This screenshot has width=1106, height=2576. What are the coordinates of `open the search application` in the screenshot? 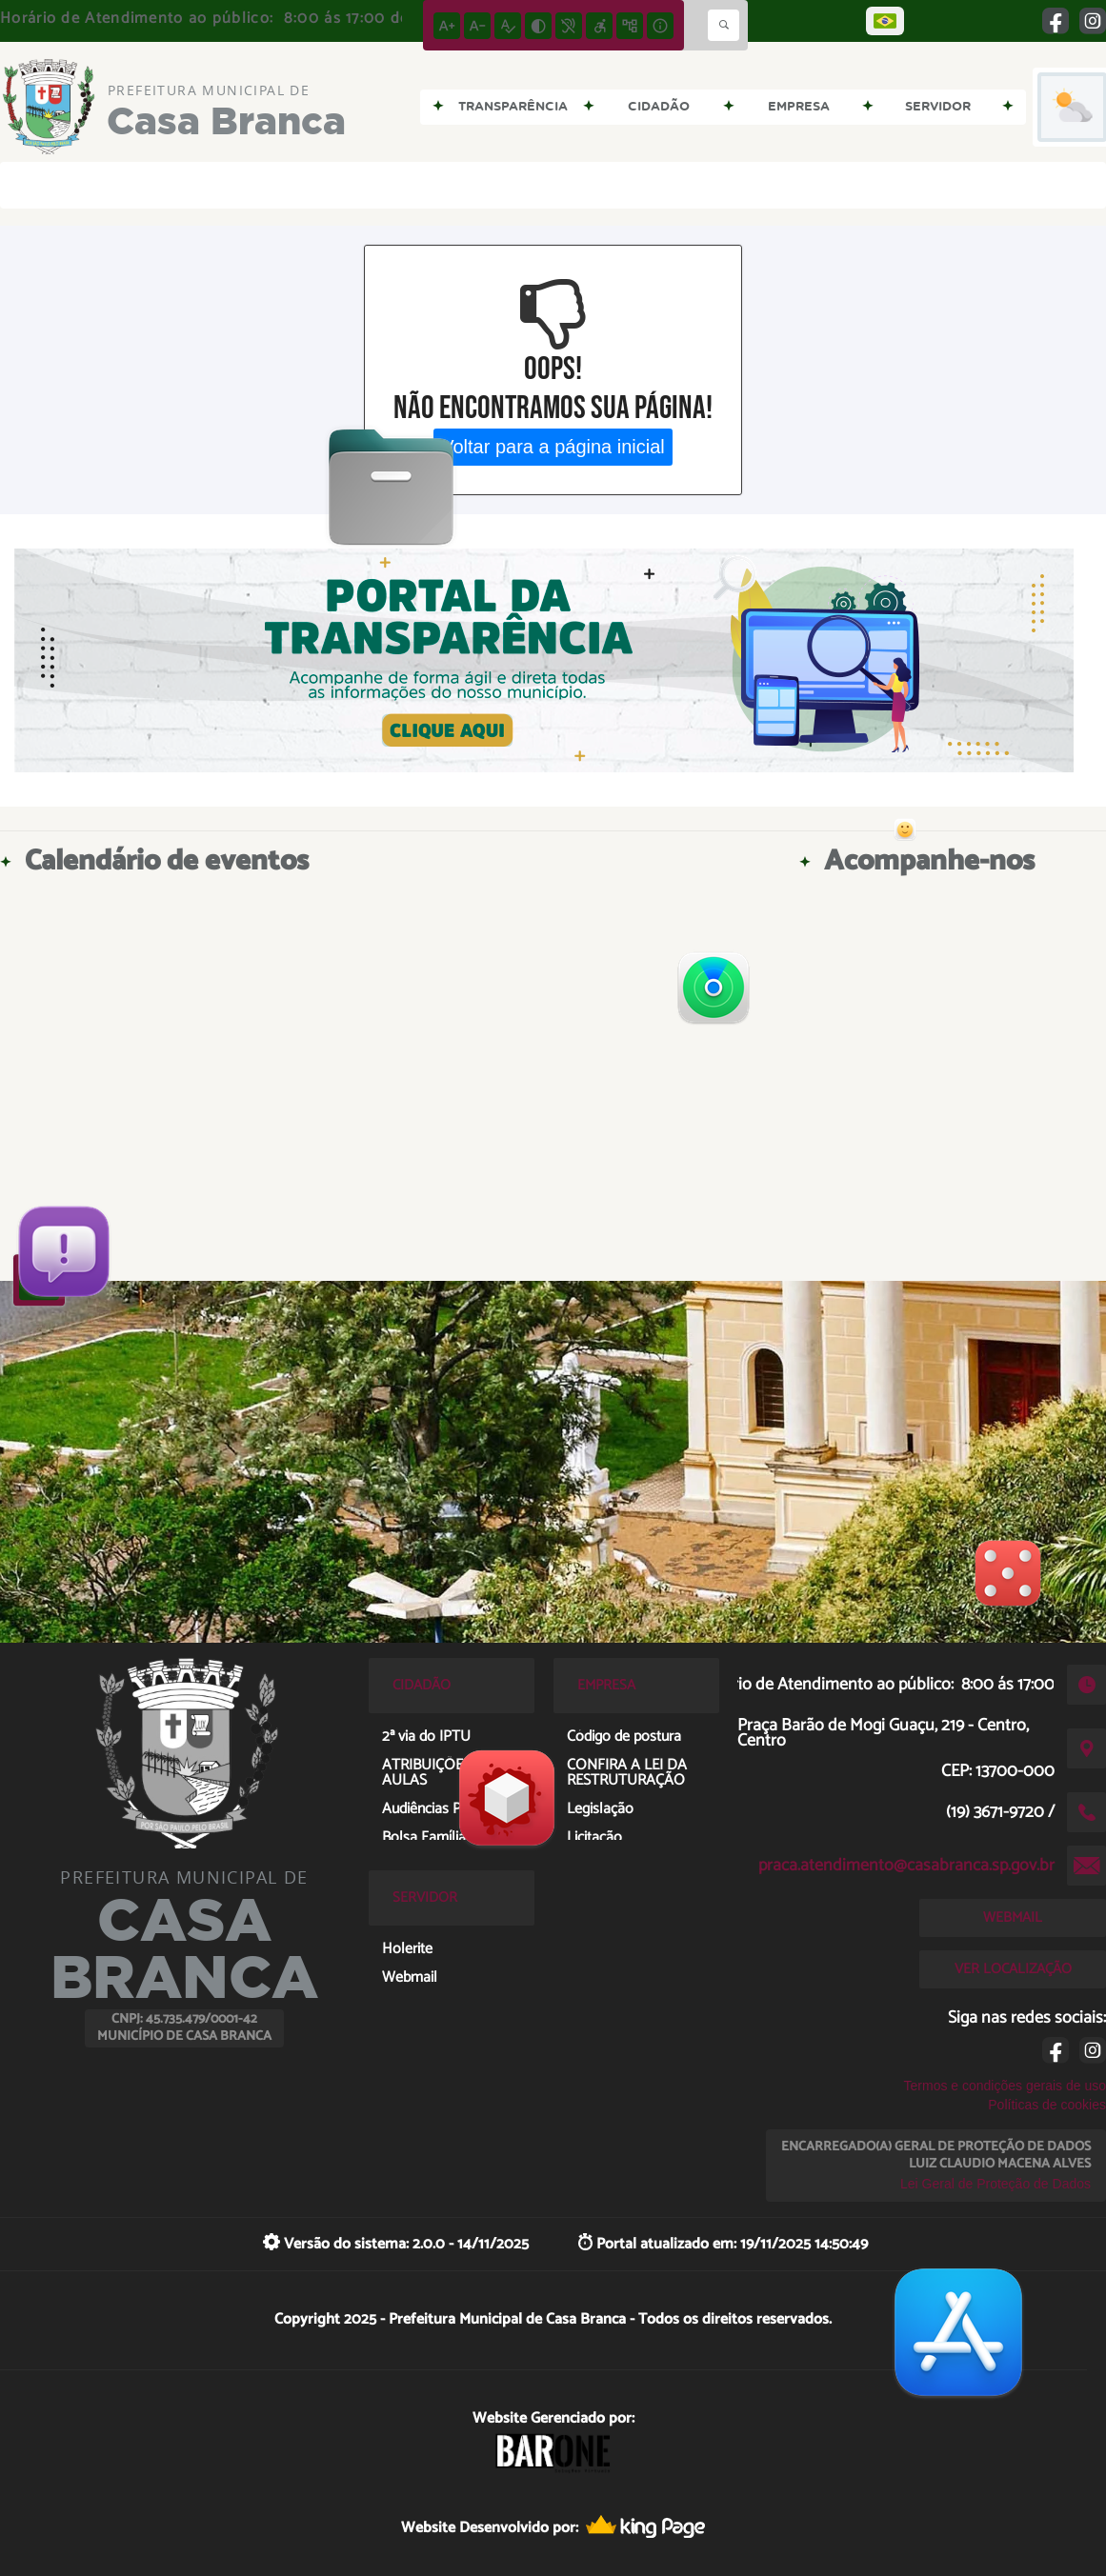 It's located at (734, 576).